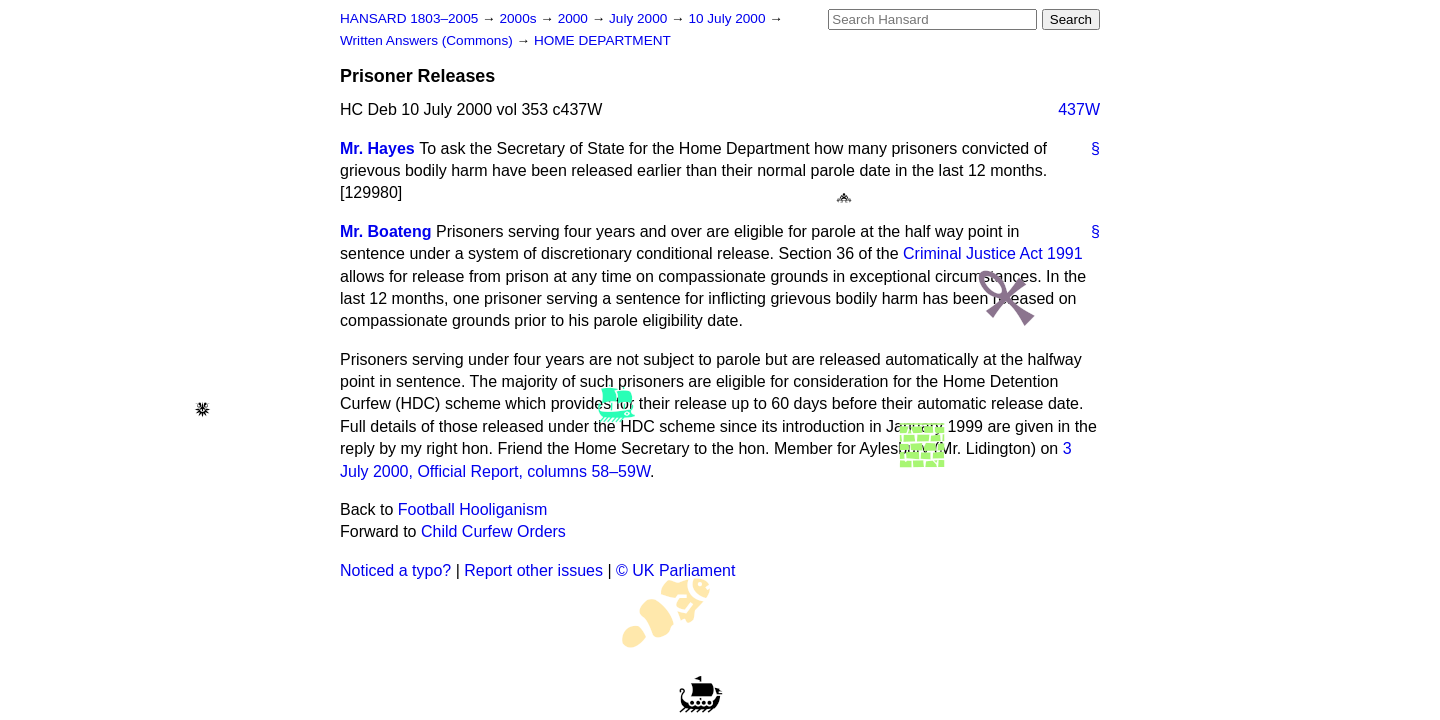 Image resolution: width=1440 pixels, height=720 pixels. Describe the element at coordinates (666, 613) in the screenshot. I see `indicates aquarium or marine life category` at that location.